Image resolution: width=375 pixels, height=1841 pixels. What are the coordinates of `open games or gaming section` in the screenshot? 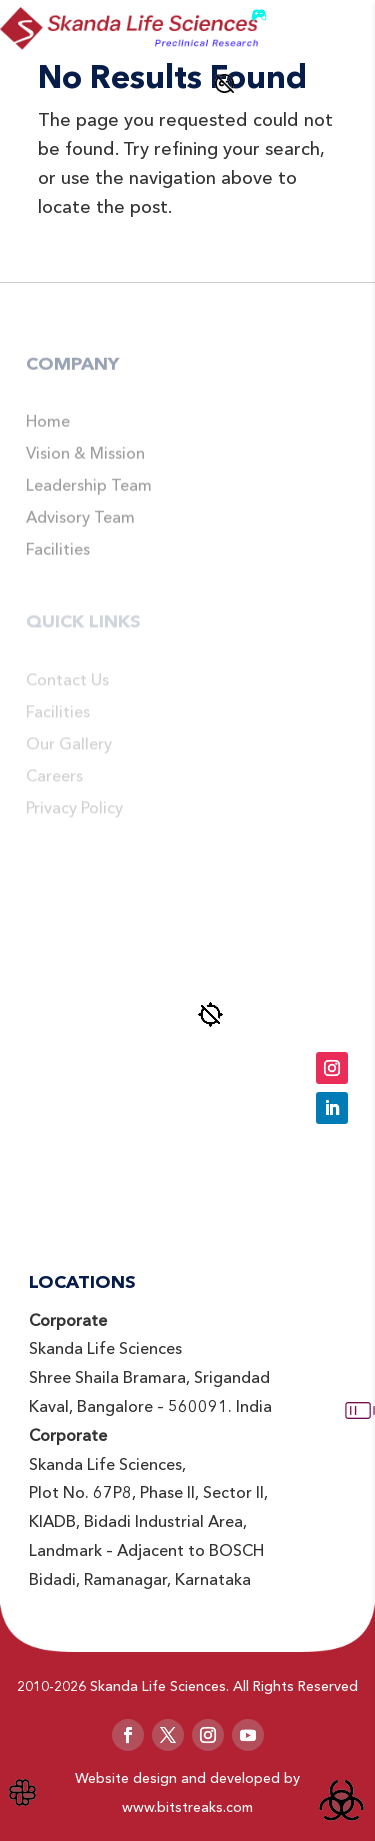 It's located at (259, 15).